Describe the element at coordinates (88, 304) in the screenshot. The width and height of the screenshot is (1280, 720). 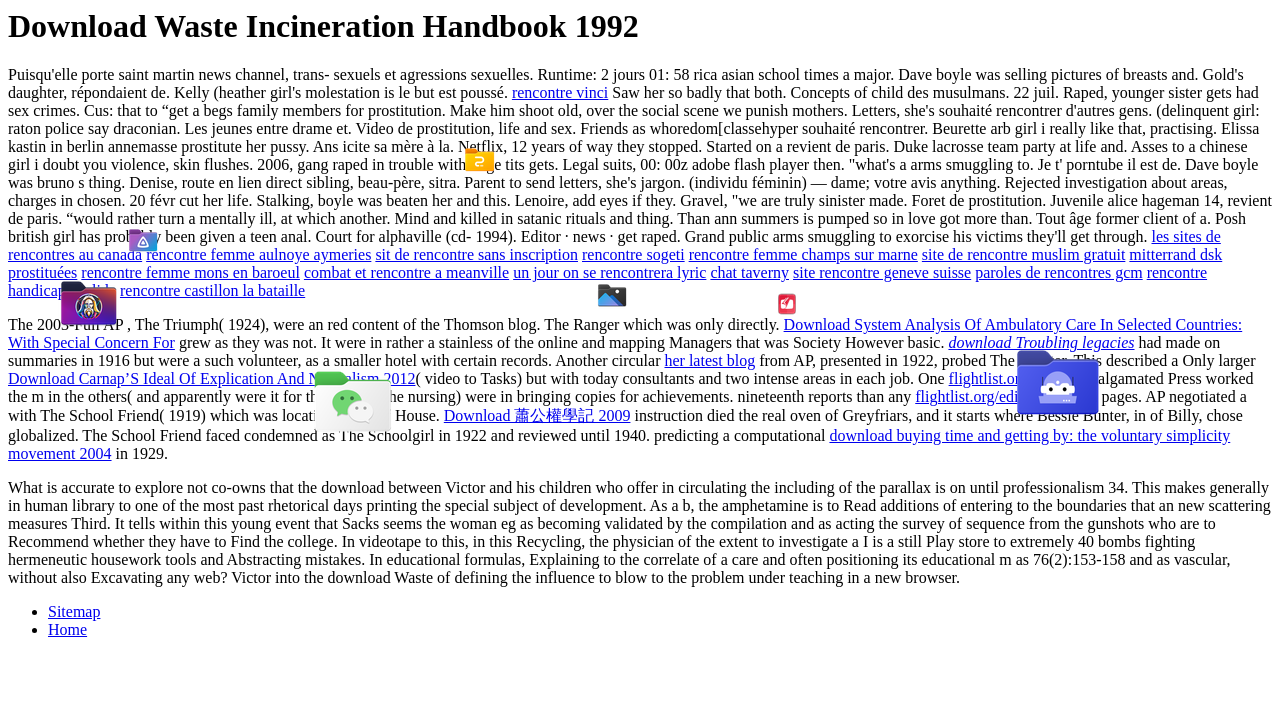
I see `open Leonardo.ai project folder` at that location.